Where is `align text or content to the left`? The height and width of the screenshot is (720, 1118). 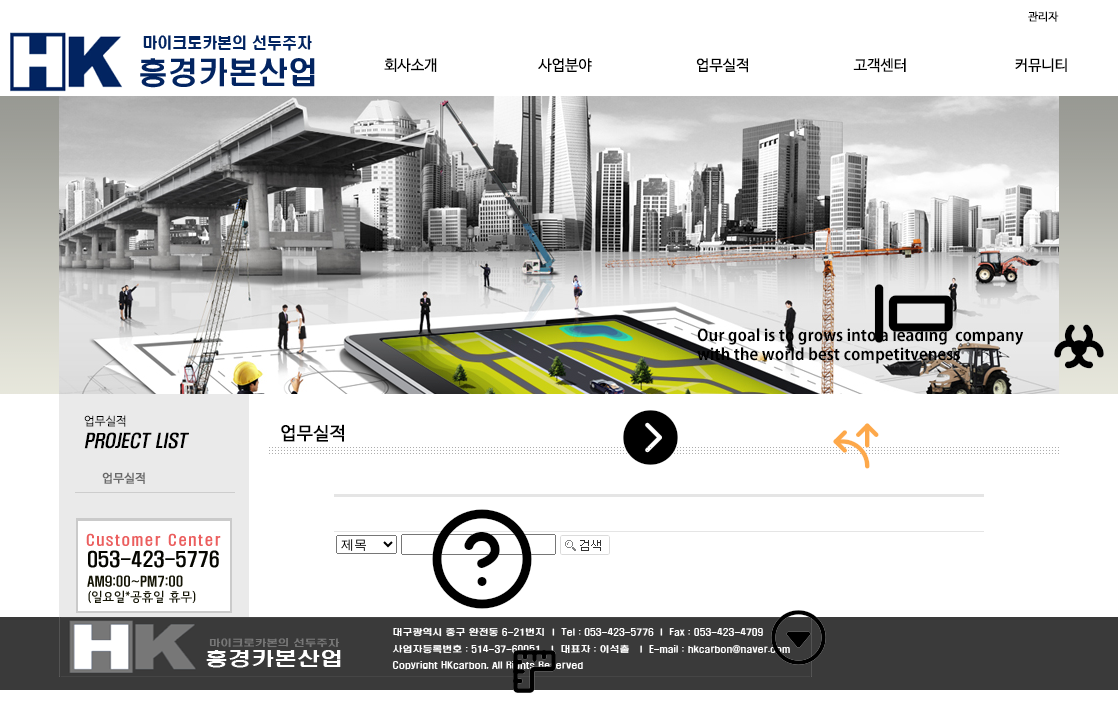 align text or content to the left is located at coordinates (912, 313).